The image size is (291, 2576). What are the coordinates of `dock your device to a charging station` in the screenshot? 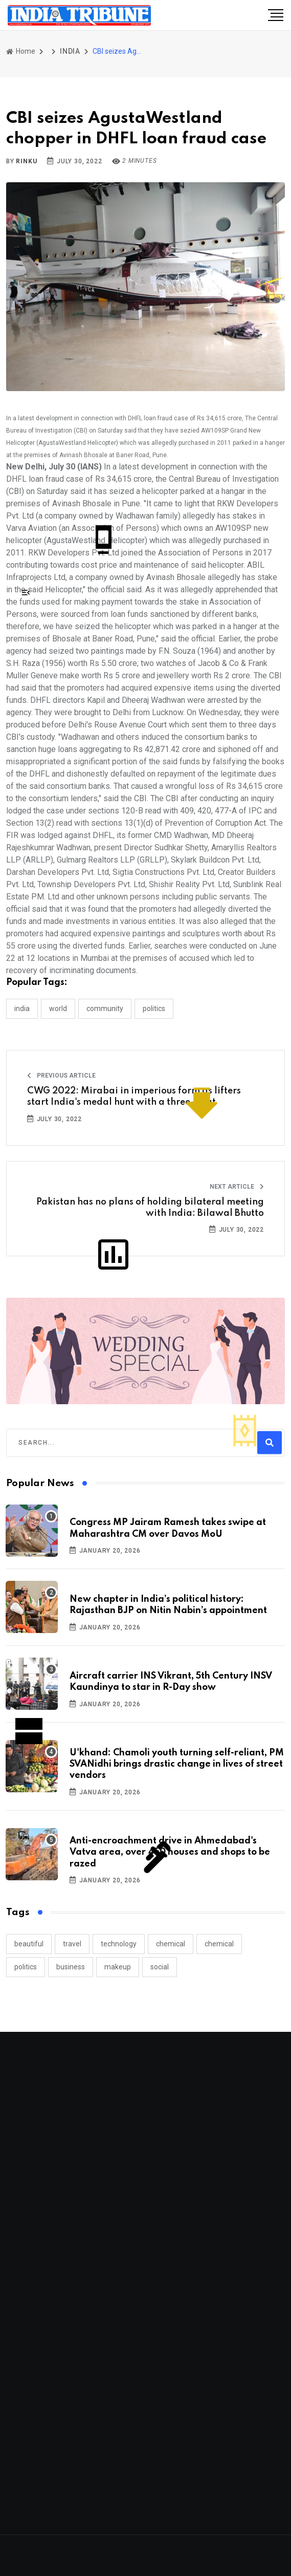 It's located at (103, 540).